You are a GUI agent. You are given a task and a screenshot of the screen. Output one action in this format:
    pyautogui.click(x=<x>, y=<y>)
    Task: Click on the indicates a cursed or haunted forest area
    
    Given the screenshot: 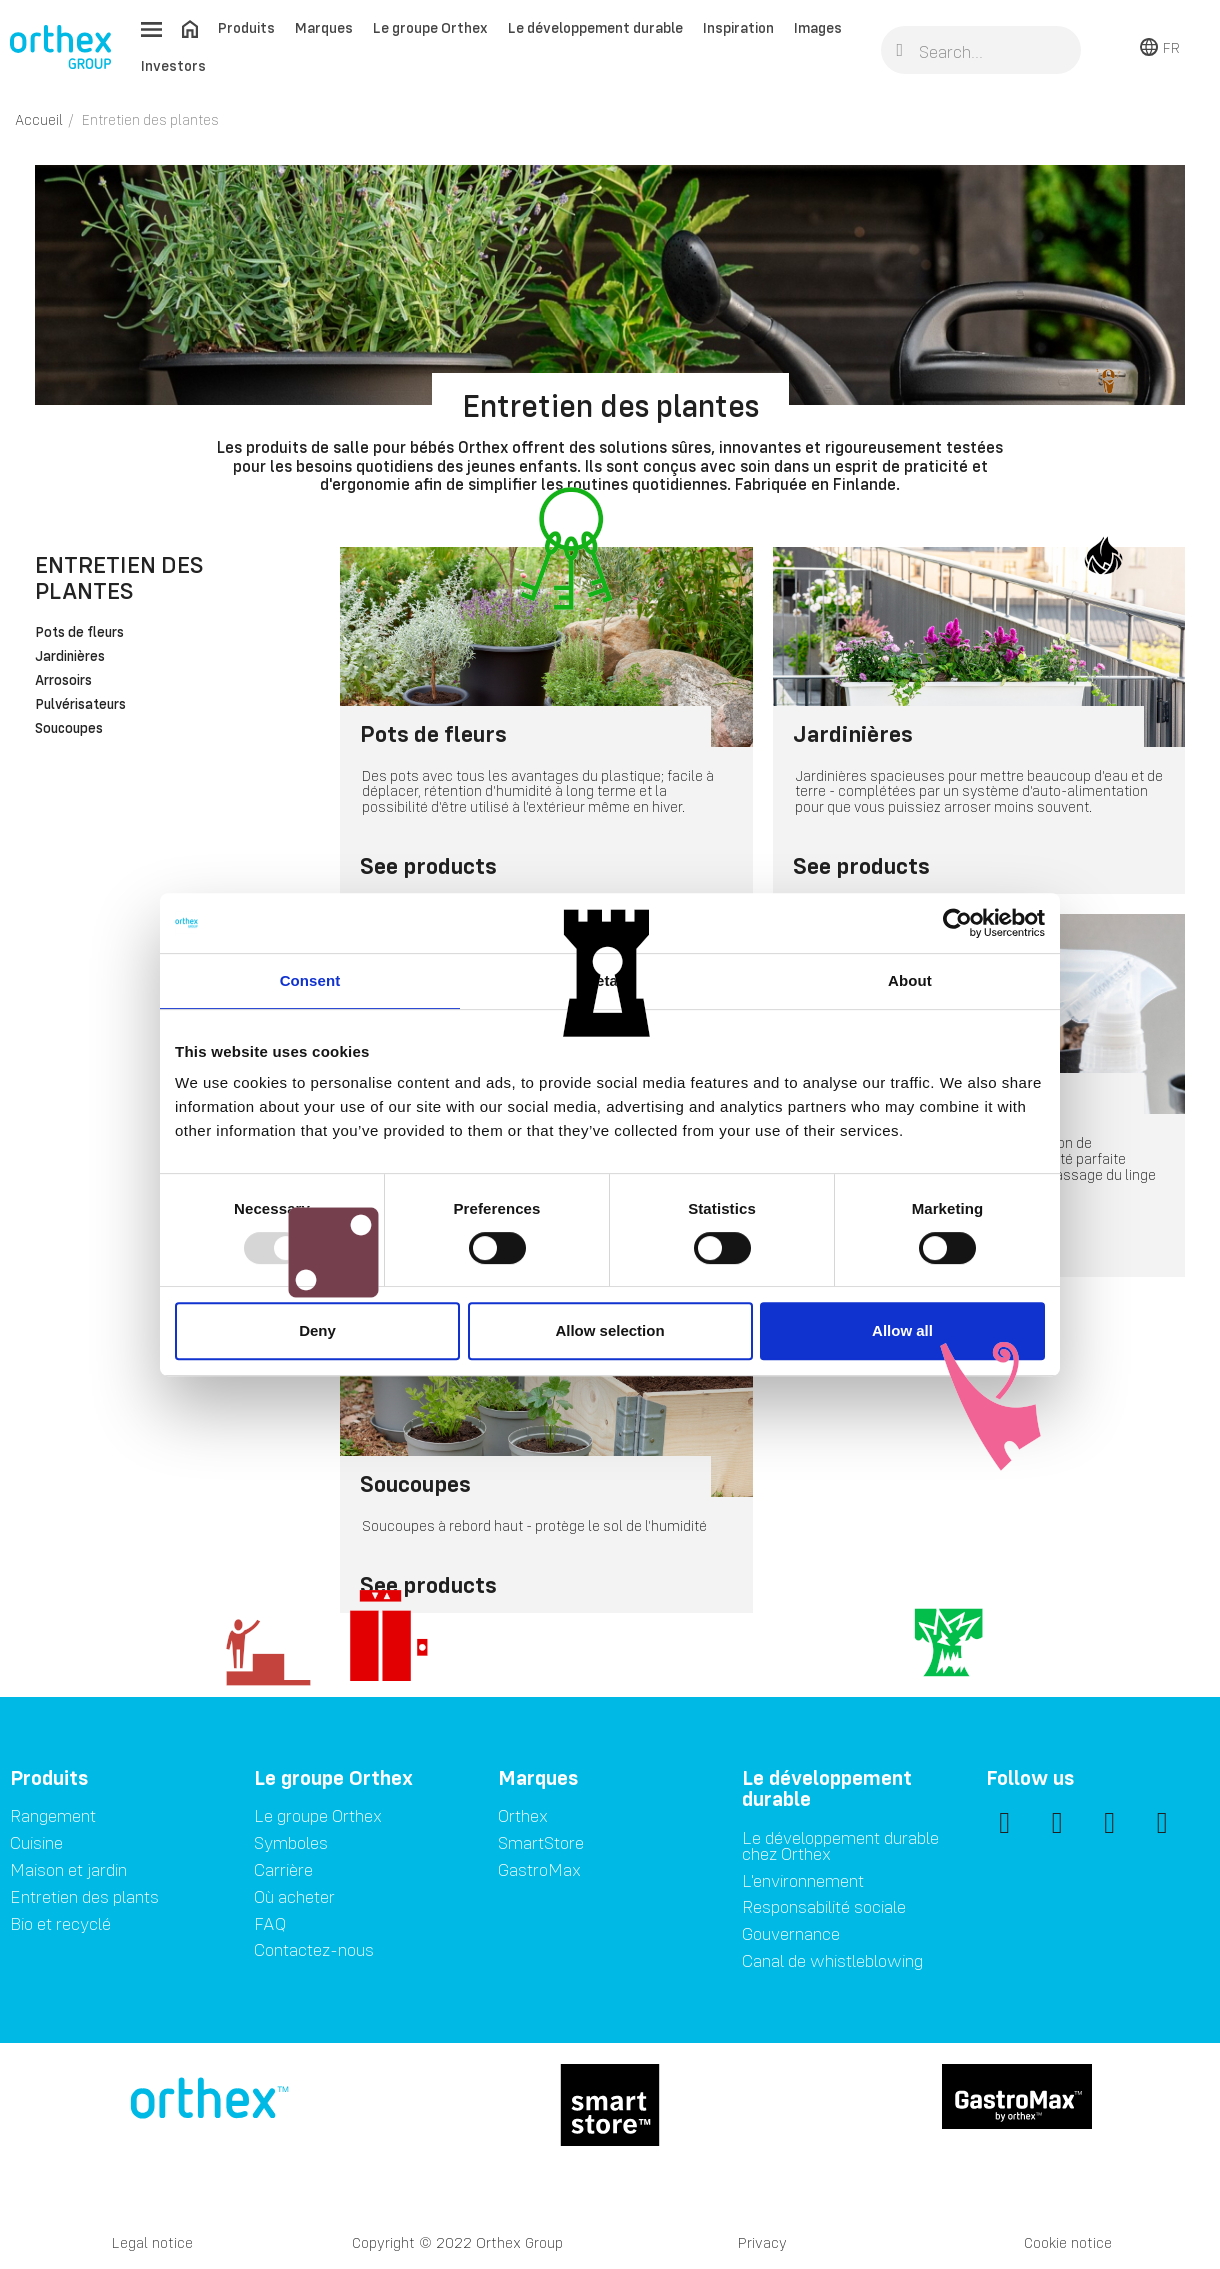 What is the action you would take?
    pyautogui.click(x=948, y=1642)
    